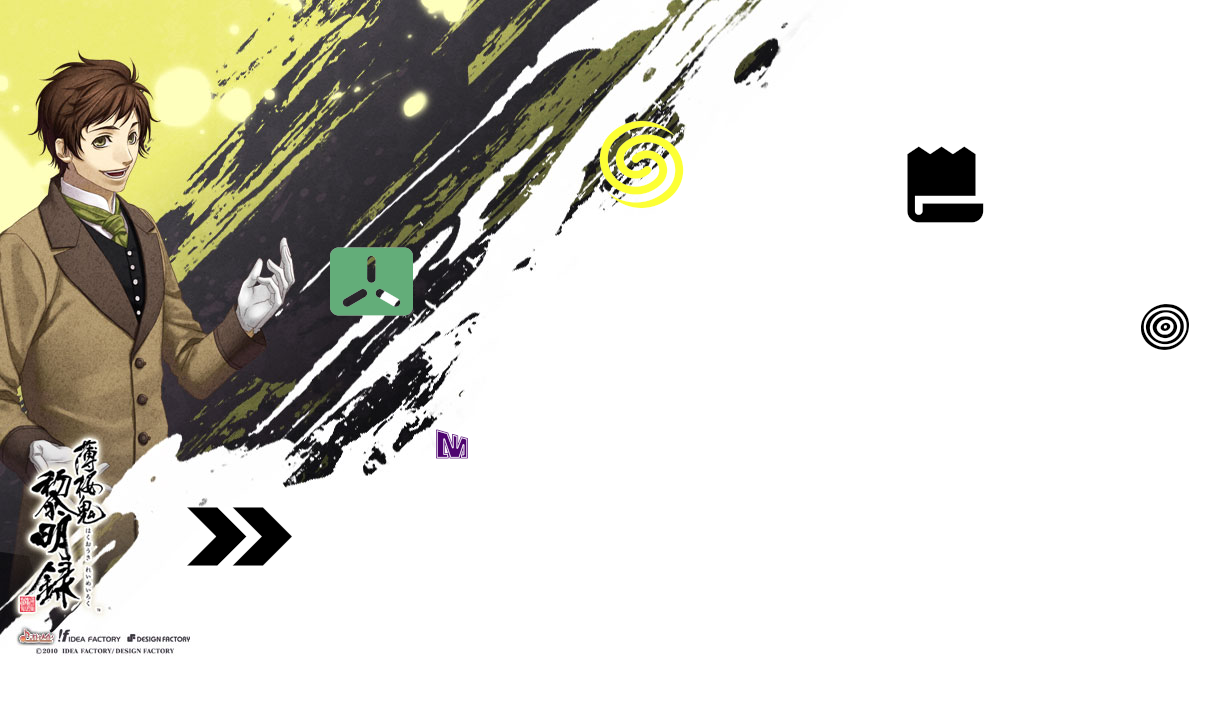  What do you see at coordinates (1165, 327) in the screenshot?
I see `optuna hyperparameter optimization framework logo` at bounding box center [1165, 327].